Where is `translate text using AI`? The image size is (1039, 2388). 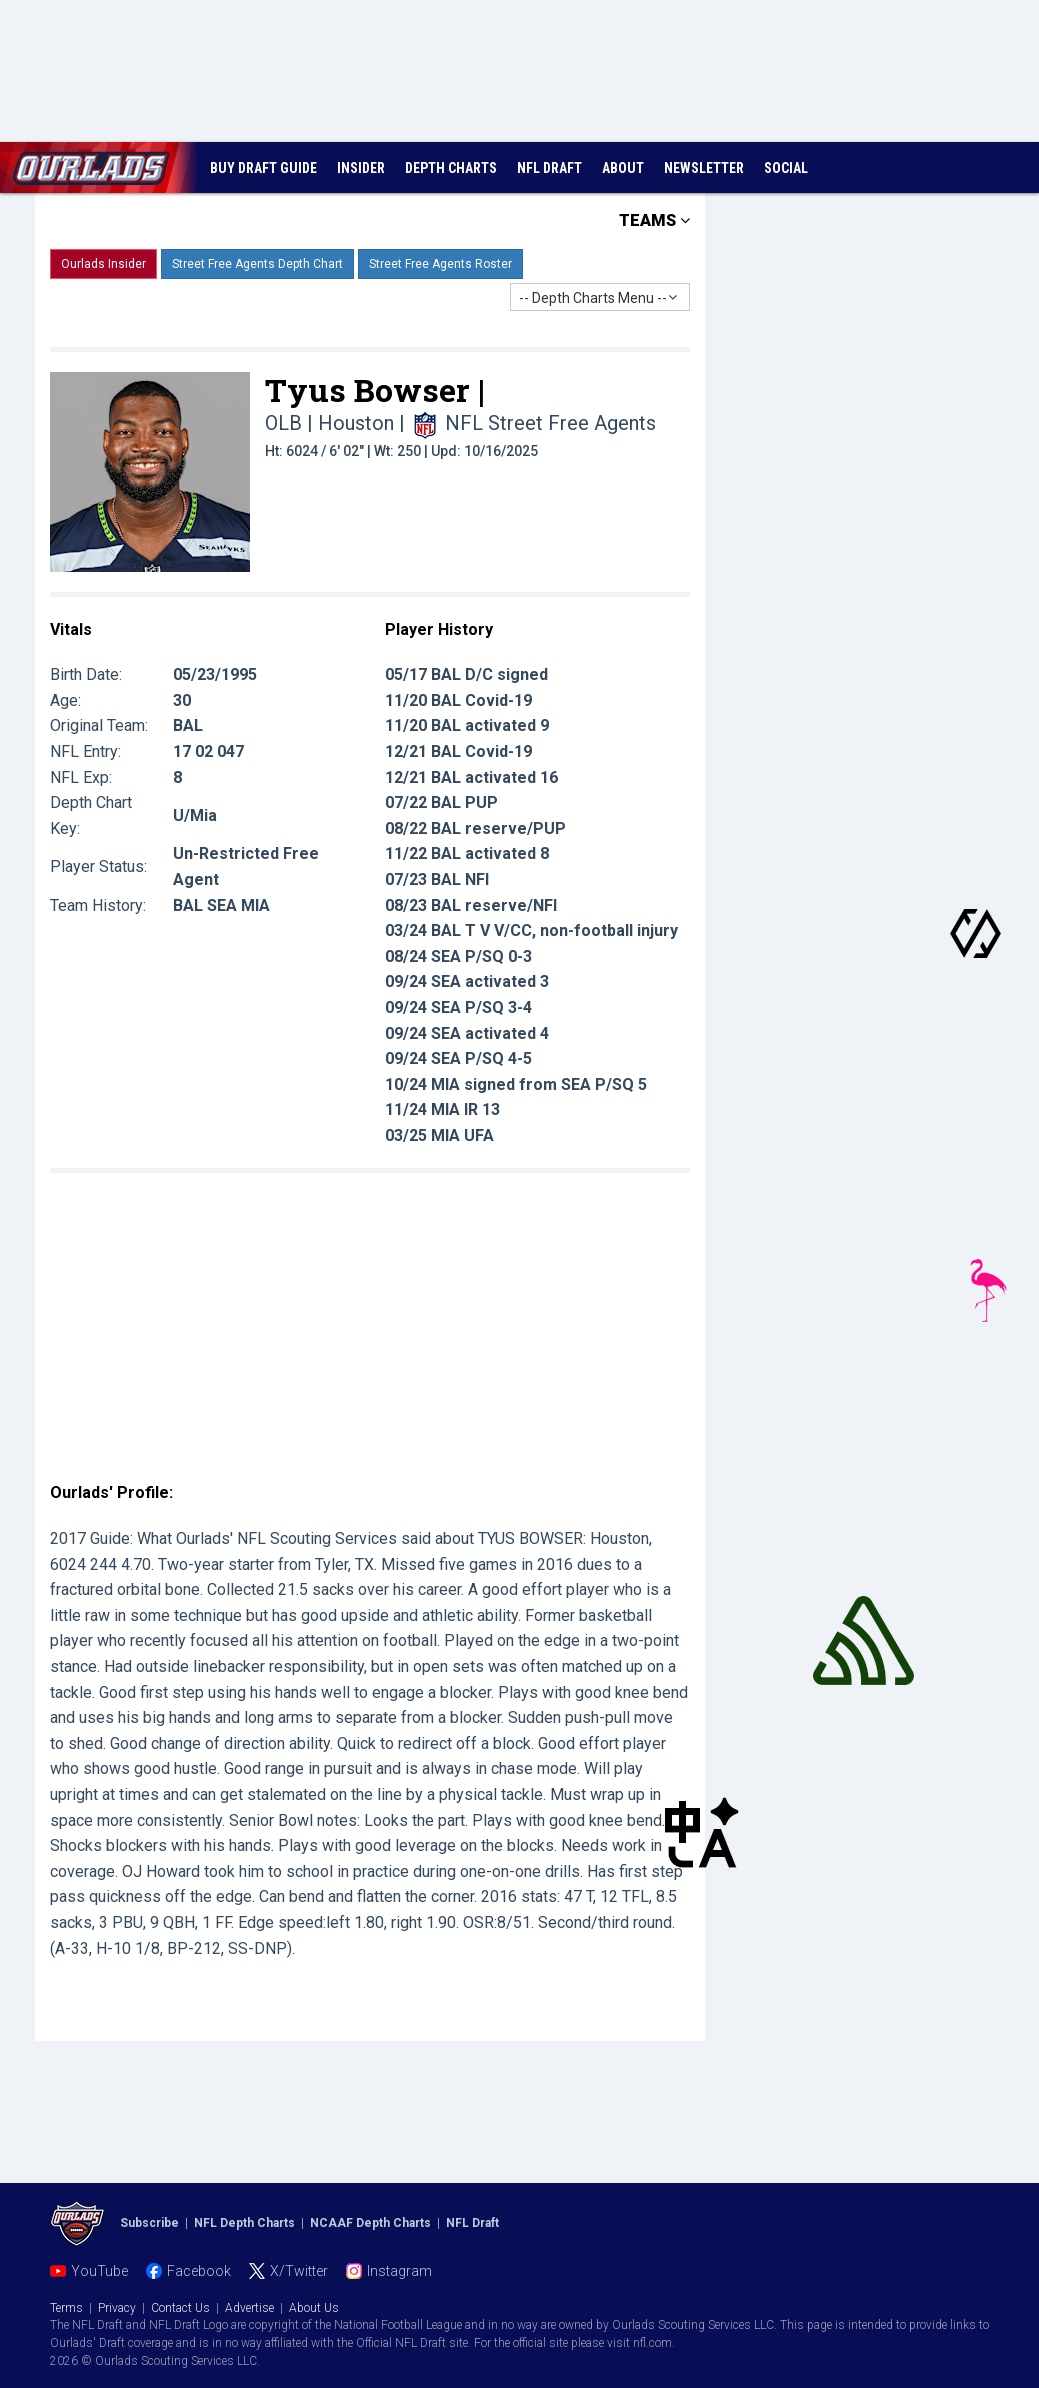
translate text using AI is located at coordinates (700, 1836).